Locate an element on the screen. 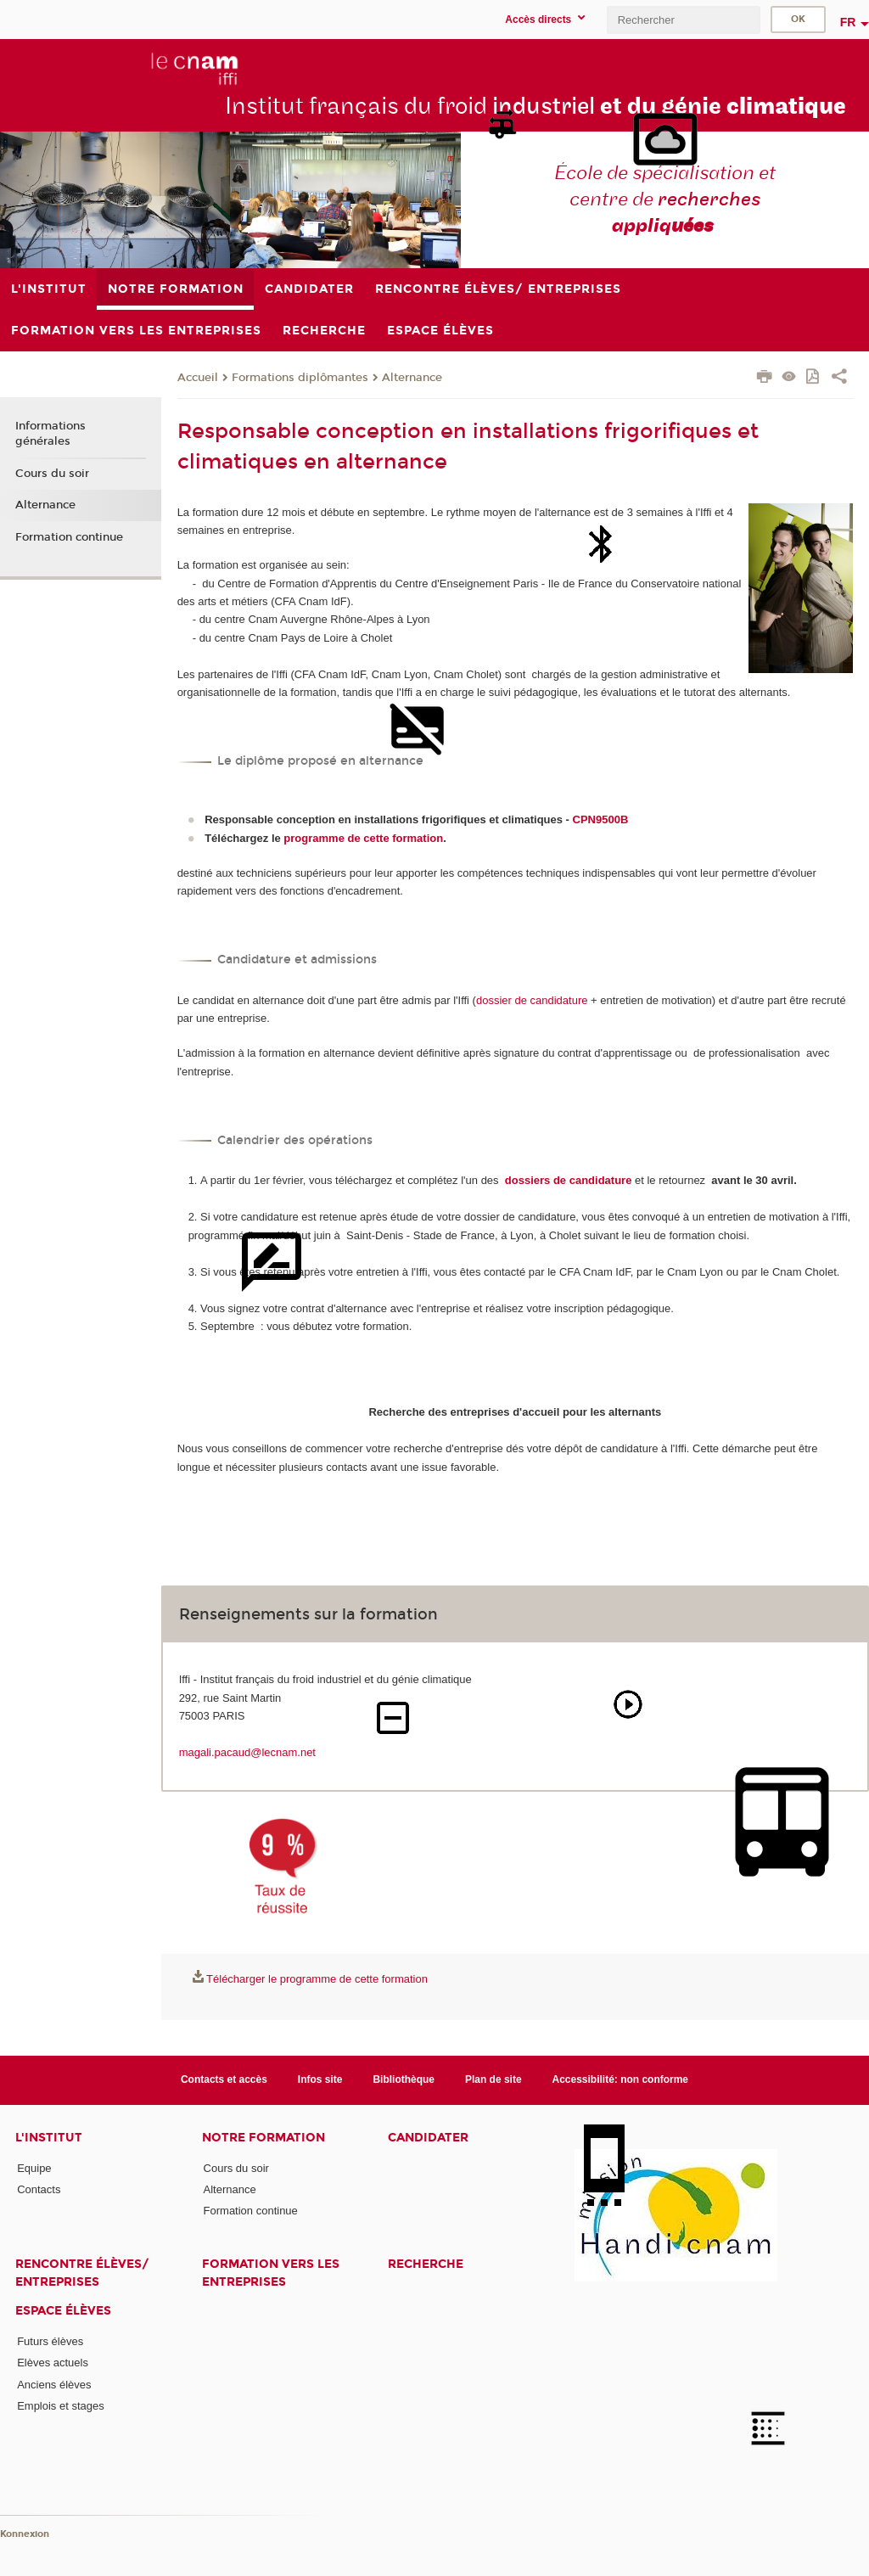  write a review or rating is located at coordinates (272, 1262).